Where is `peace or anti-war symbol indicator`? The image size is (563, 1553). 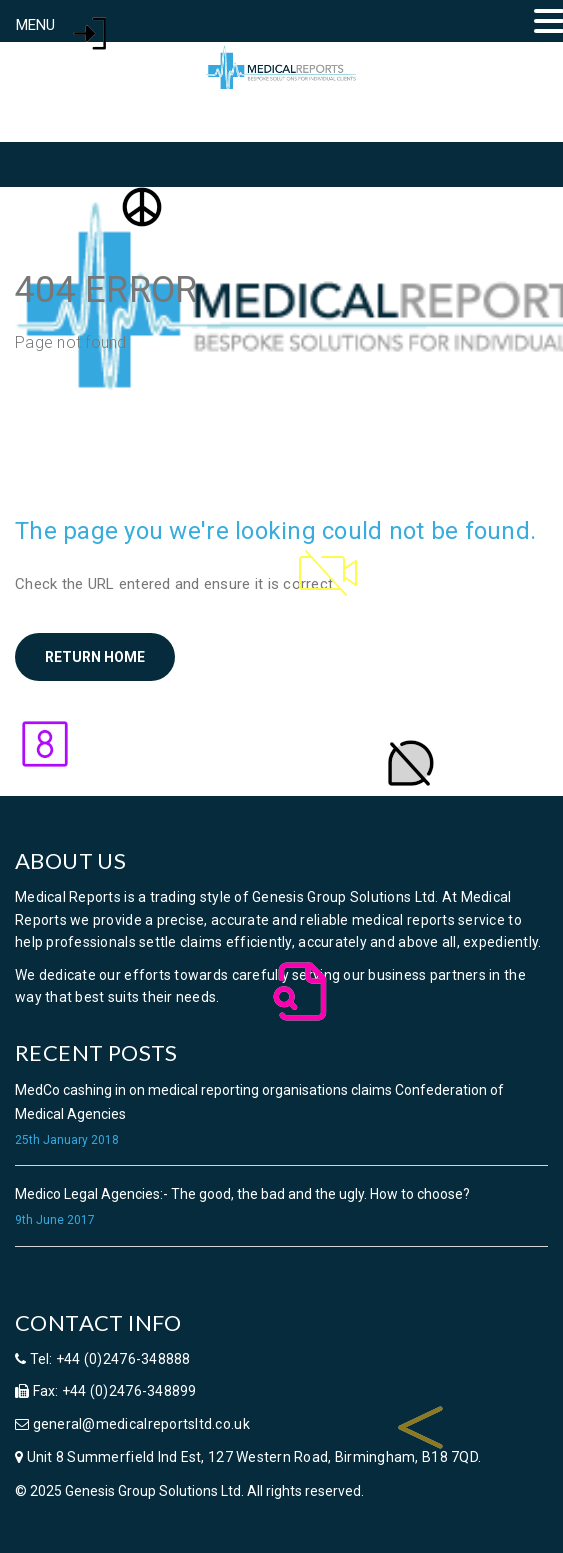
peace or anti-war symbol indicator is located at coordinates (142, 207).